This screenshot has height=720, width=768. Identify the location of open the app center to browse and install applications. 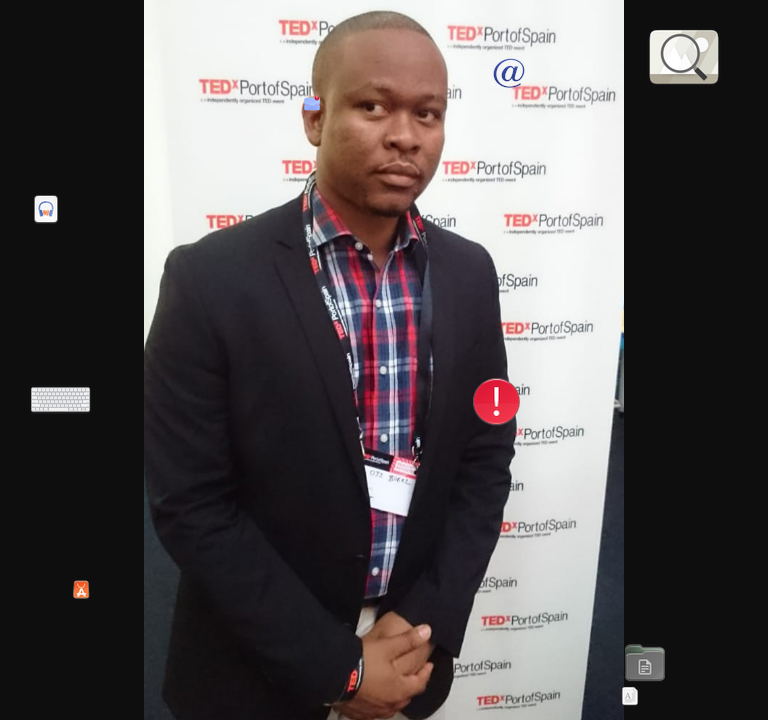
(81, 589).